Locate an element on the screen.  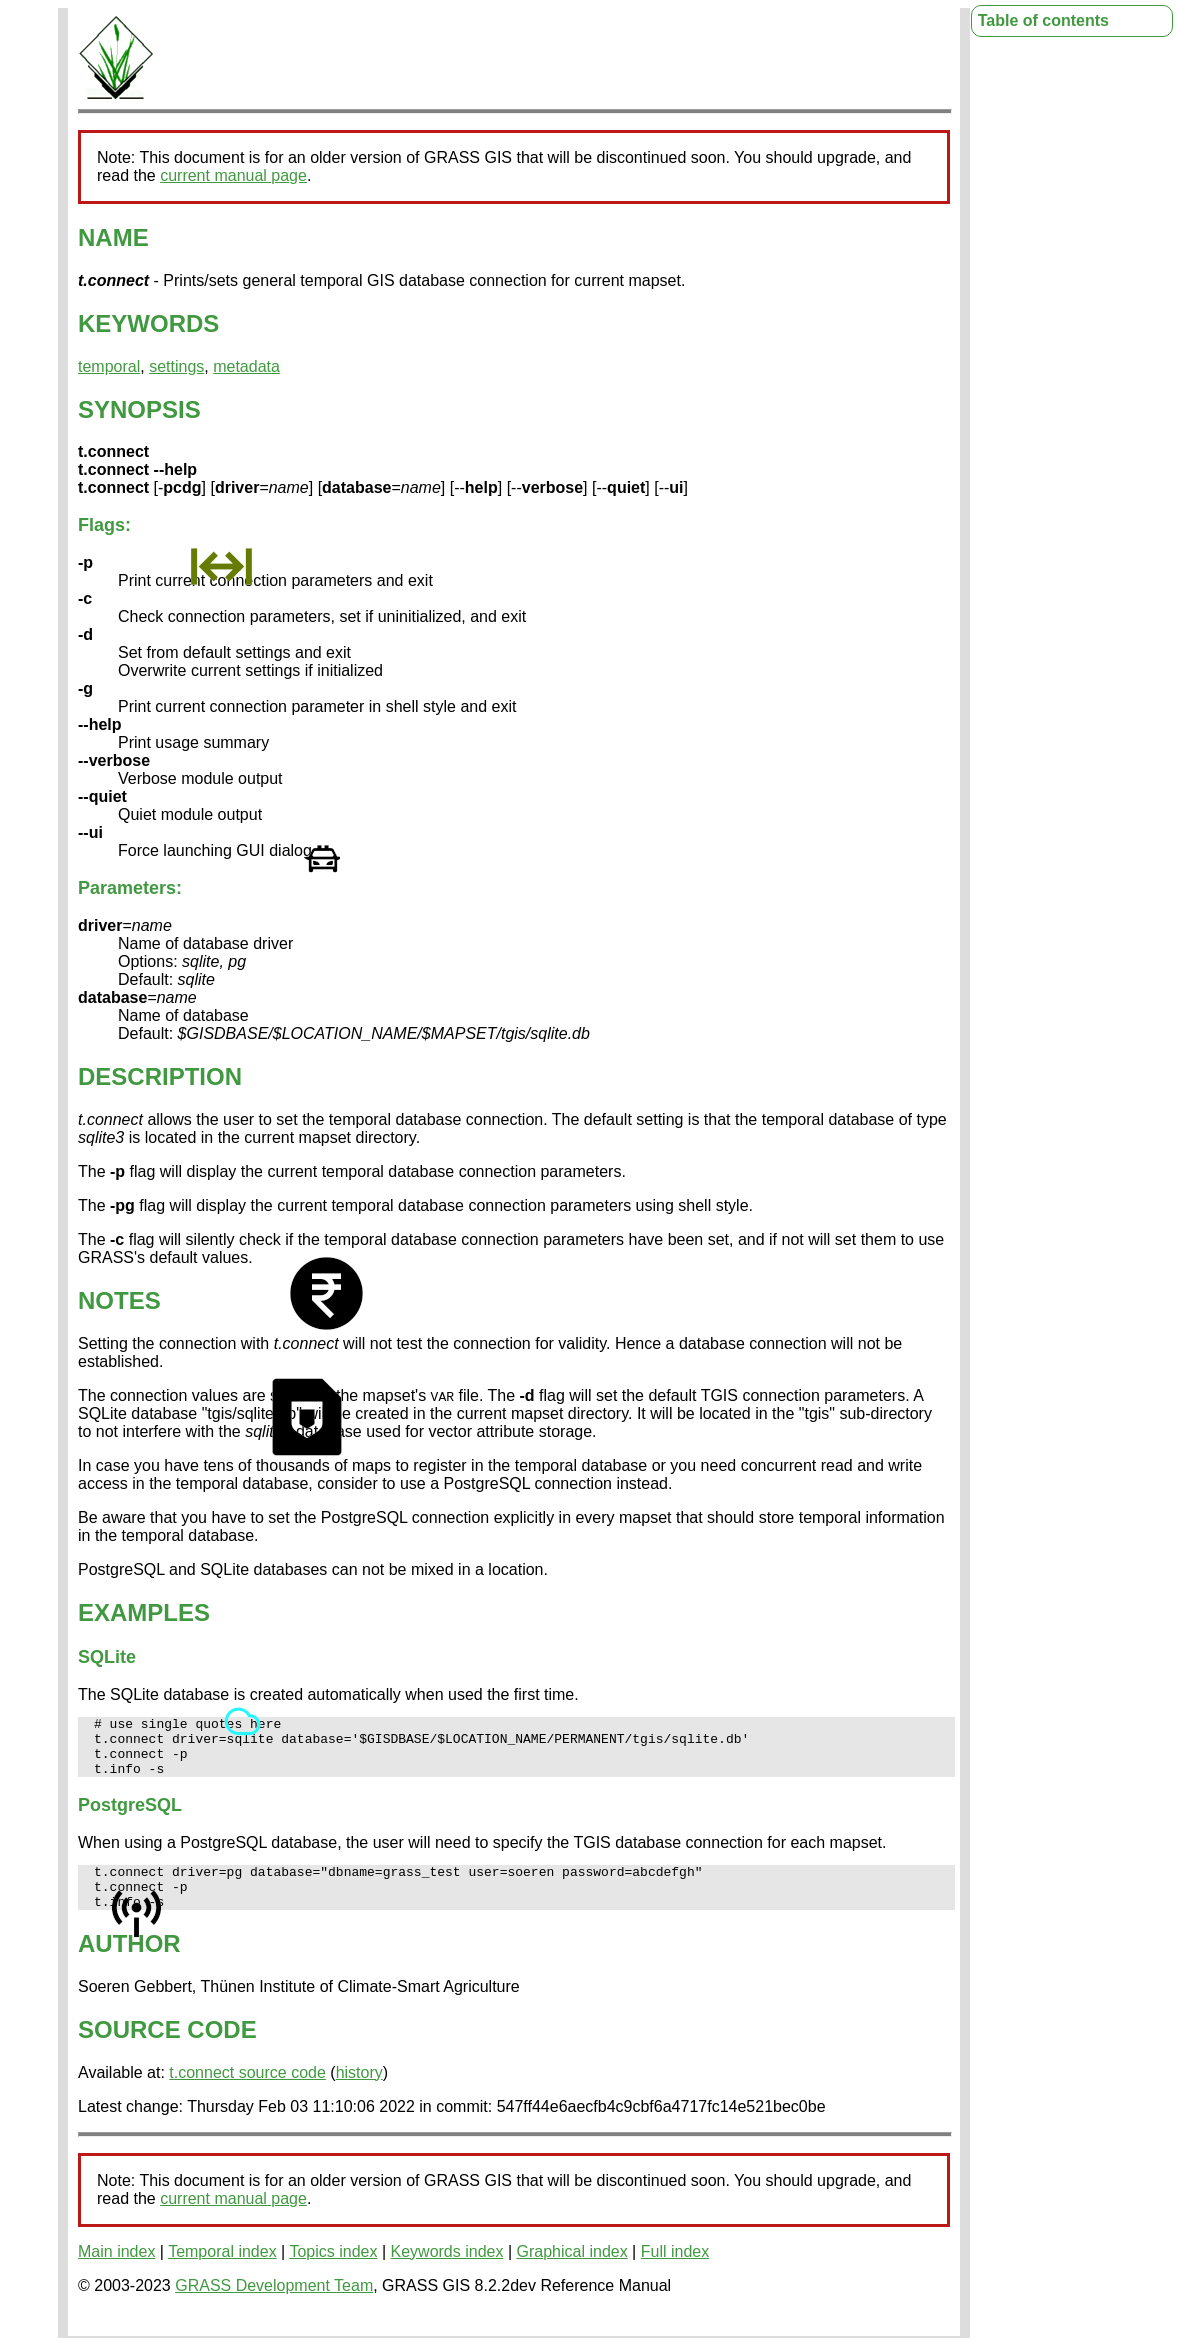
locate nearby police stations is located at coordinates (323, 858).